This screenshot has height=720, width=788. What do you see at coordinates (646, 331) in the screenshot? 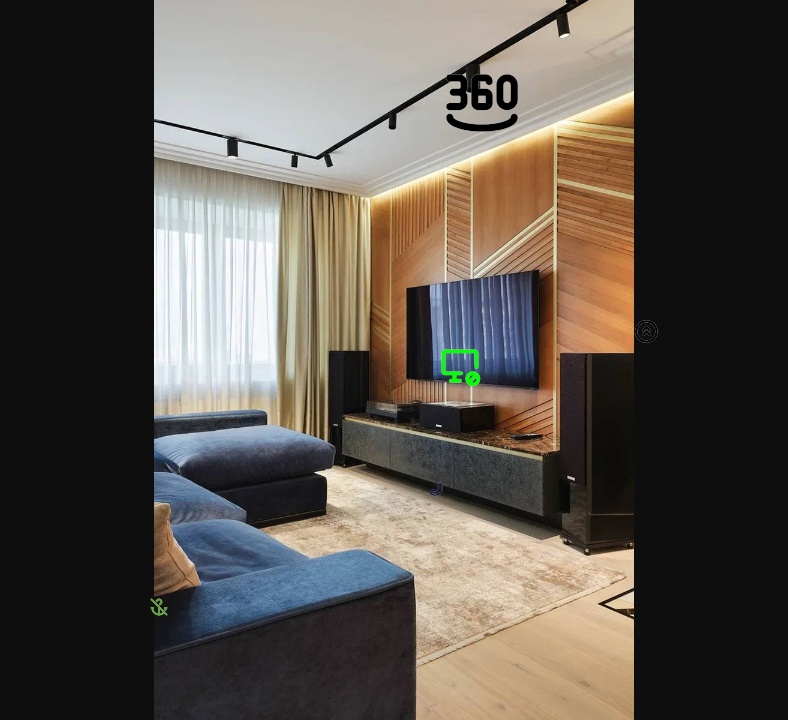
I see `scroll to top of page` at bounding box center [646, 331].